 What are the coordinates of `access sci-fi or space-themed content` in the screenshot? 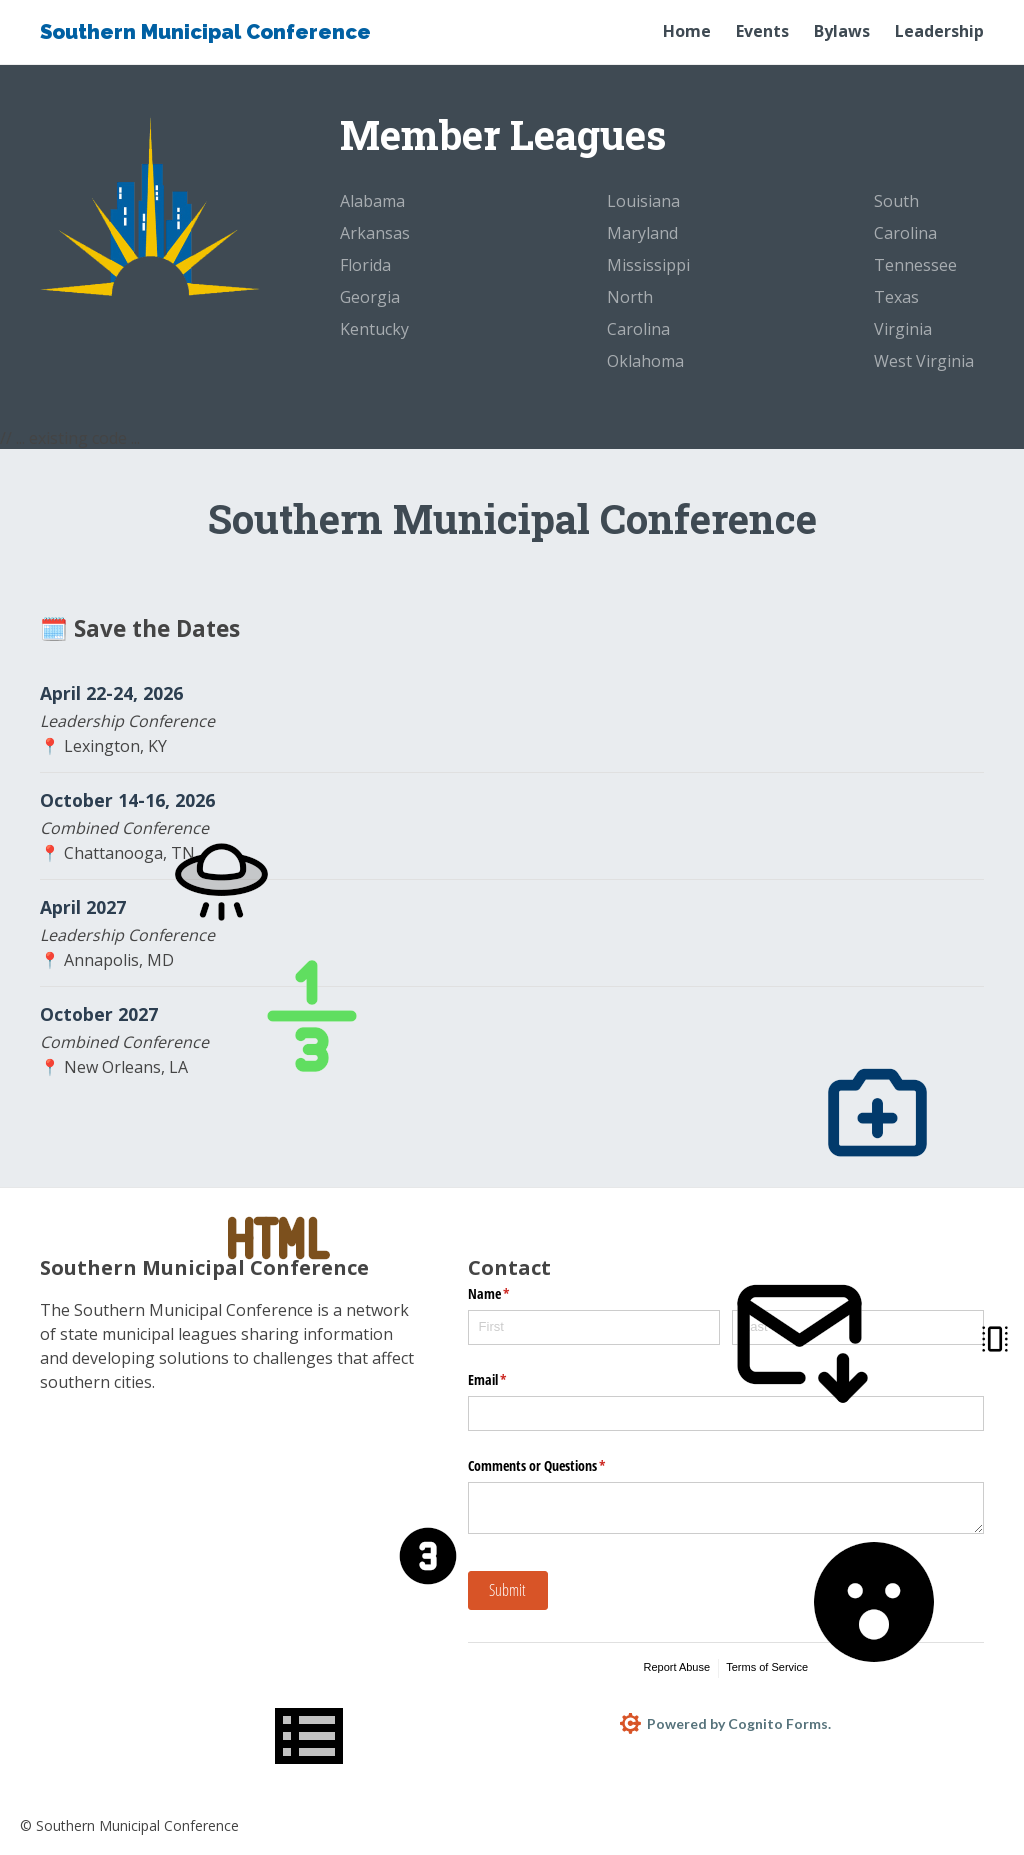 It's located at (221, 880).